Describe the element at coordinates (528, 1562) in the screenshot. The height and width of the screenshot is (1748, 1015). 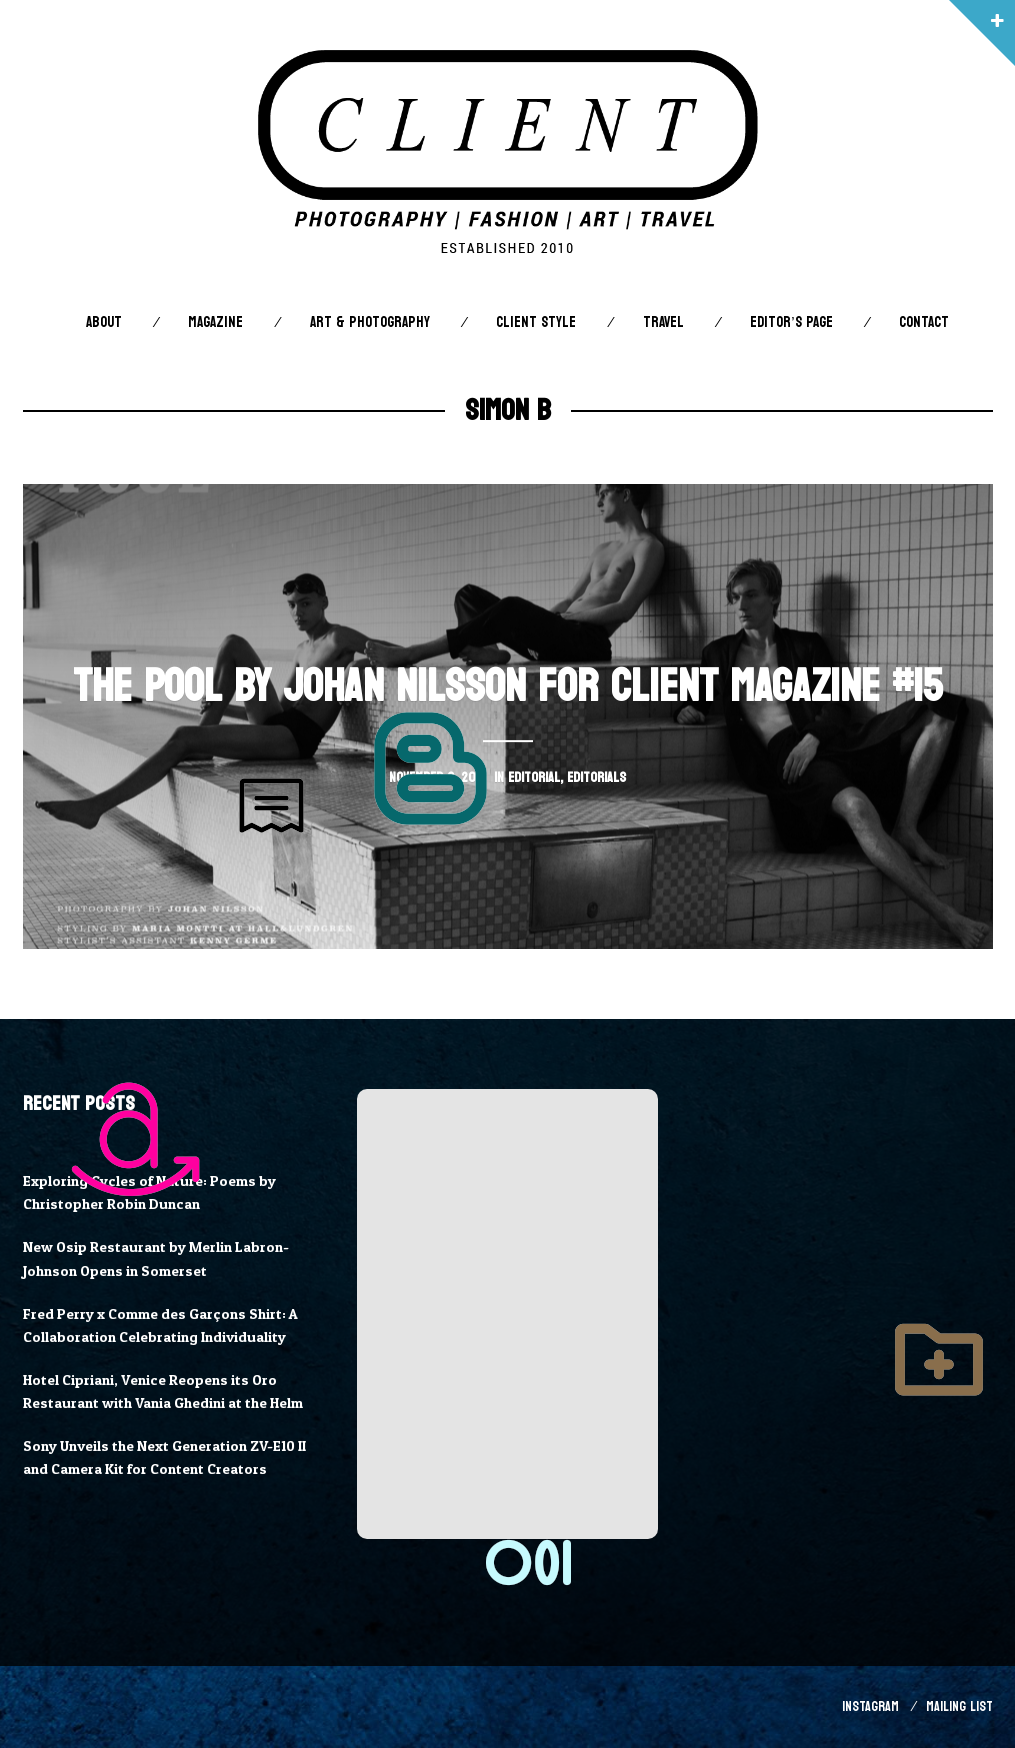
I see `open the Medium app` at that location.